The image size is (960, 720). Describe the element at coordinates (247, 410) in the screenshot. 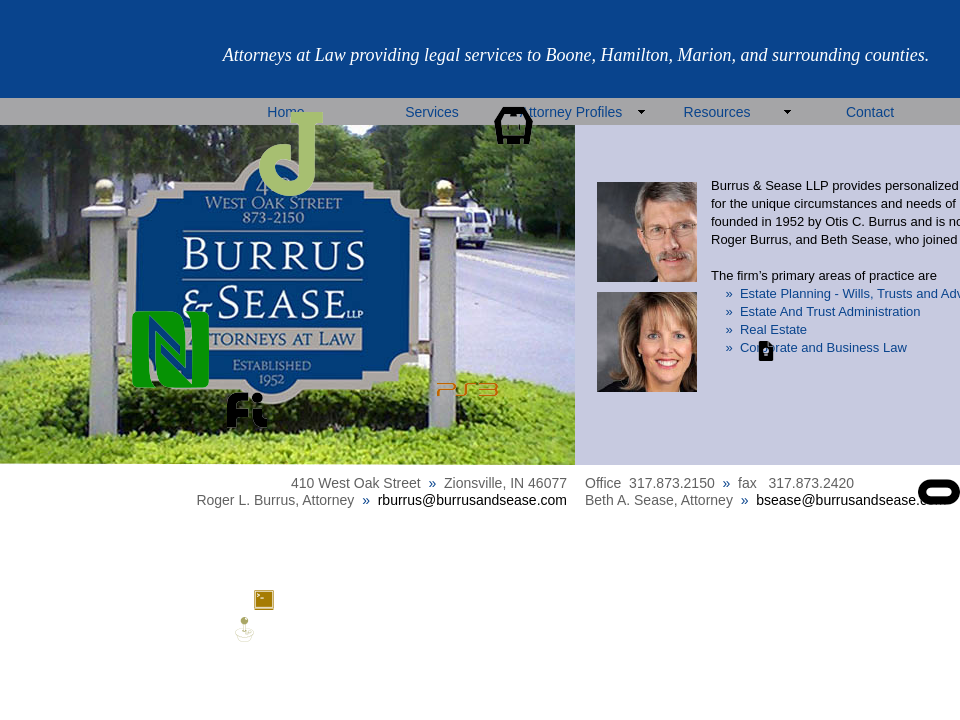

I see `fi bank app logo` at that location.